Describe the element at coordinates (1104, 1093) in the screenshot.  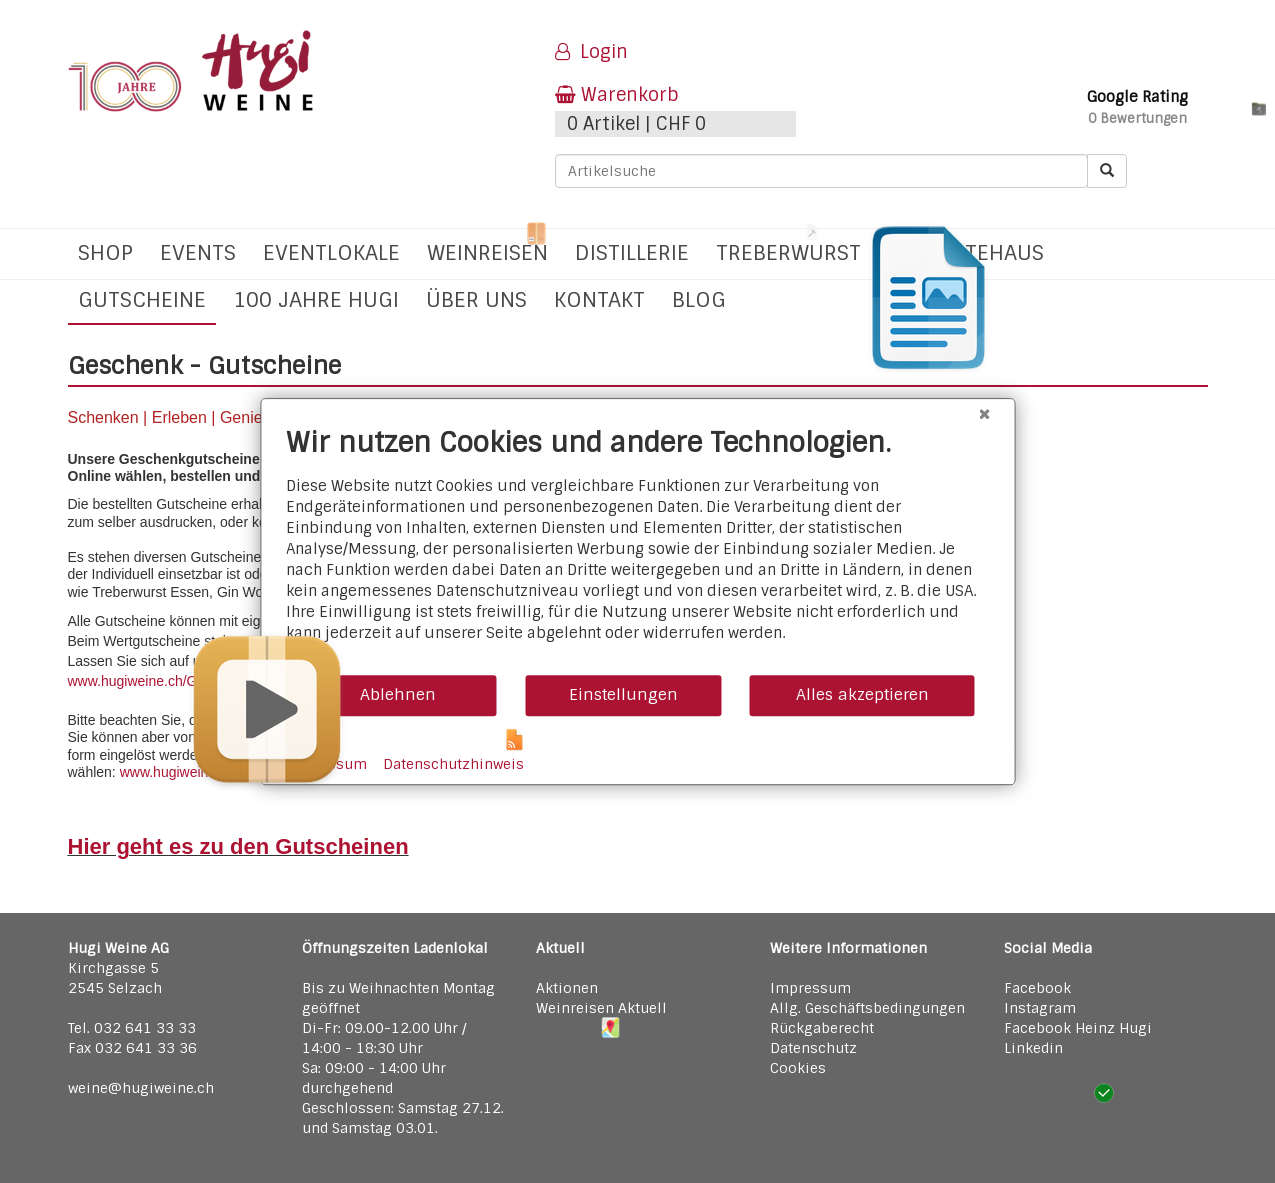
I see `indicates default or selected item` at that location.